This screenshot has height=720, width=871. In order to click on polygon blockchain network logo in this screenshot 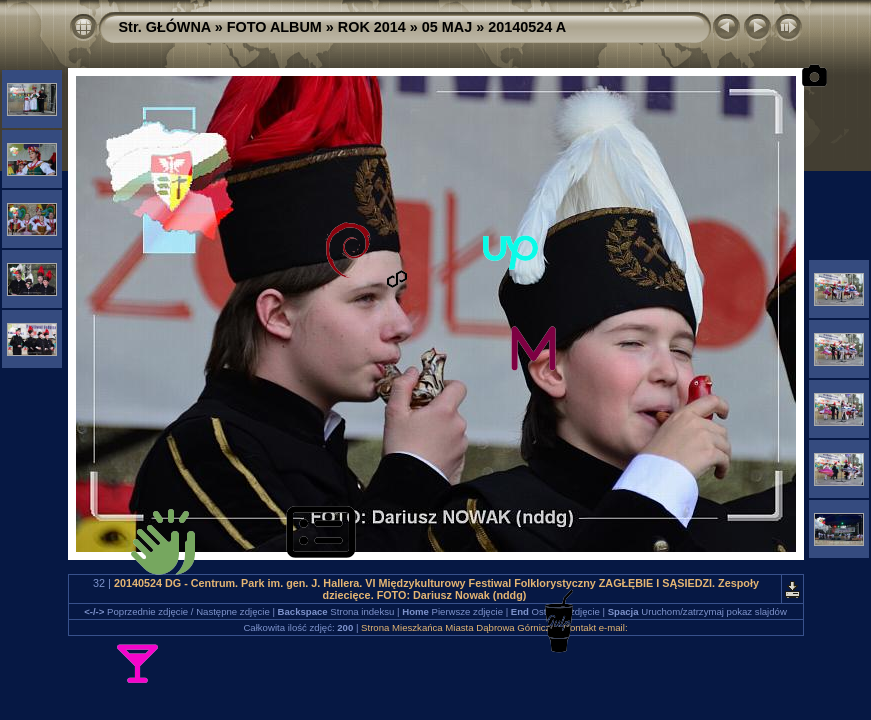, I will do `click(397, 279)`.